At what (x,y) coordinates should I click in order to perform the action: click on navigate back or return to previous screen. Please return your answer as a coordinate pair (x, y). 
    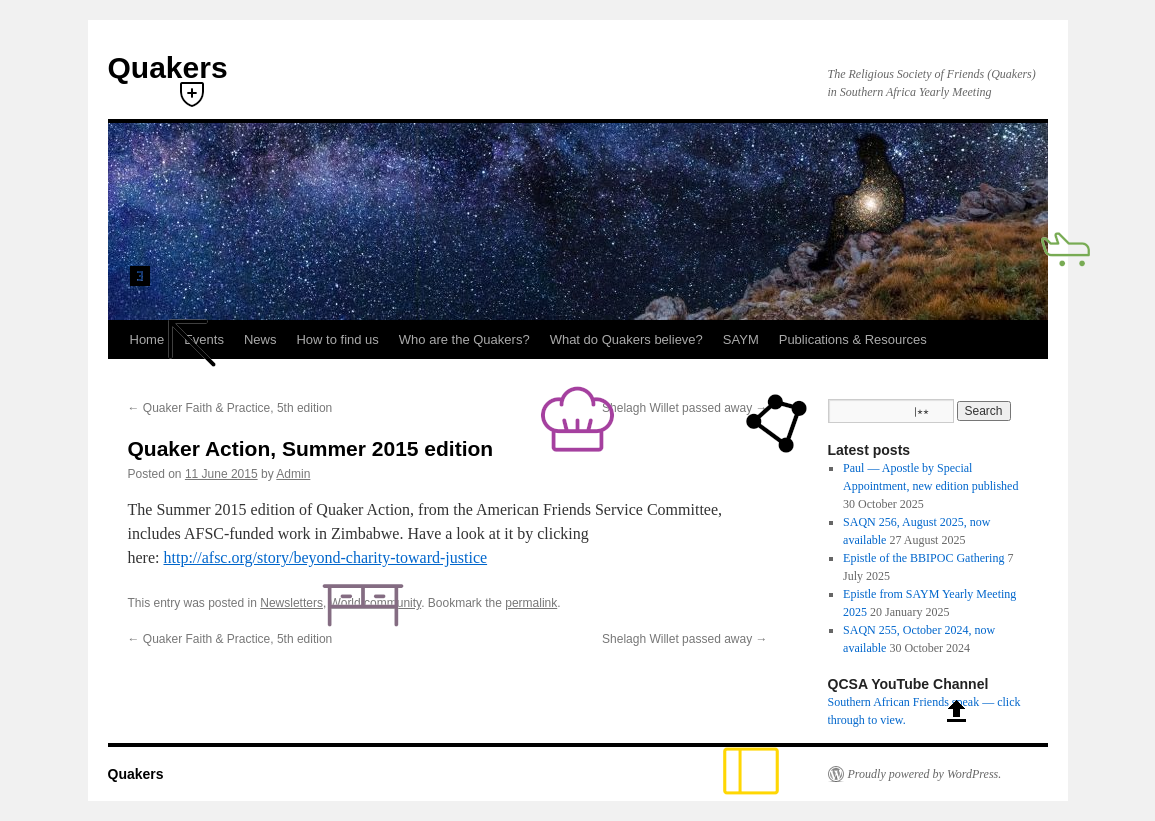
    Looking at the image, I should click on (192, 343).